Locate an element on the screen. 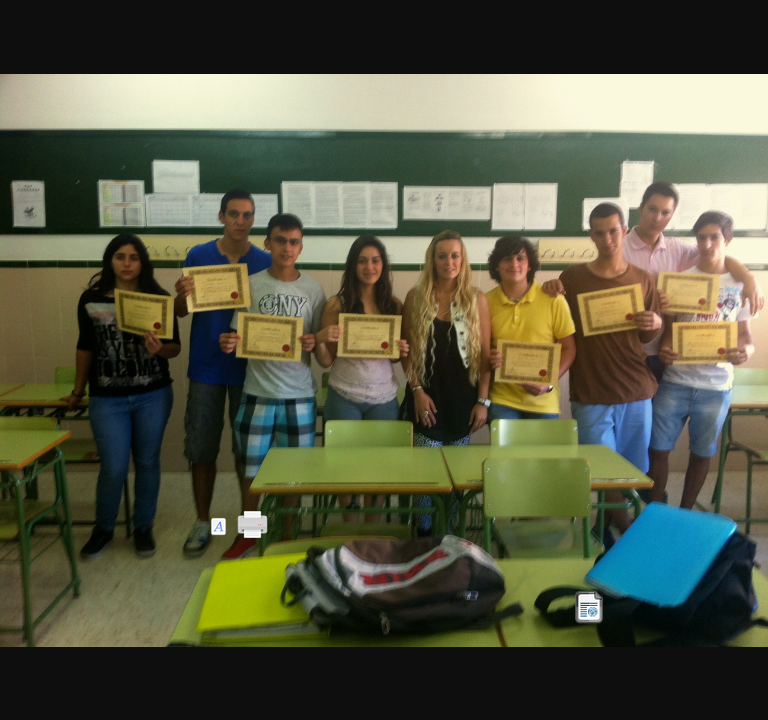  print the current file or document is located at coordinates (252, 524).